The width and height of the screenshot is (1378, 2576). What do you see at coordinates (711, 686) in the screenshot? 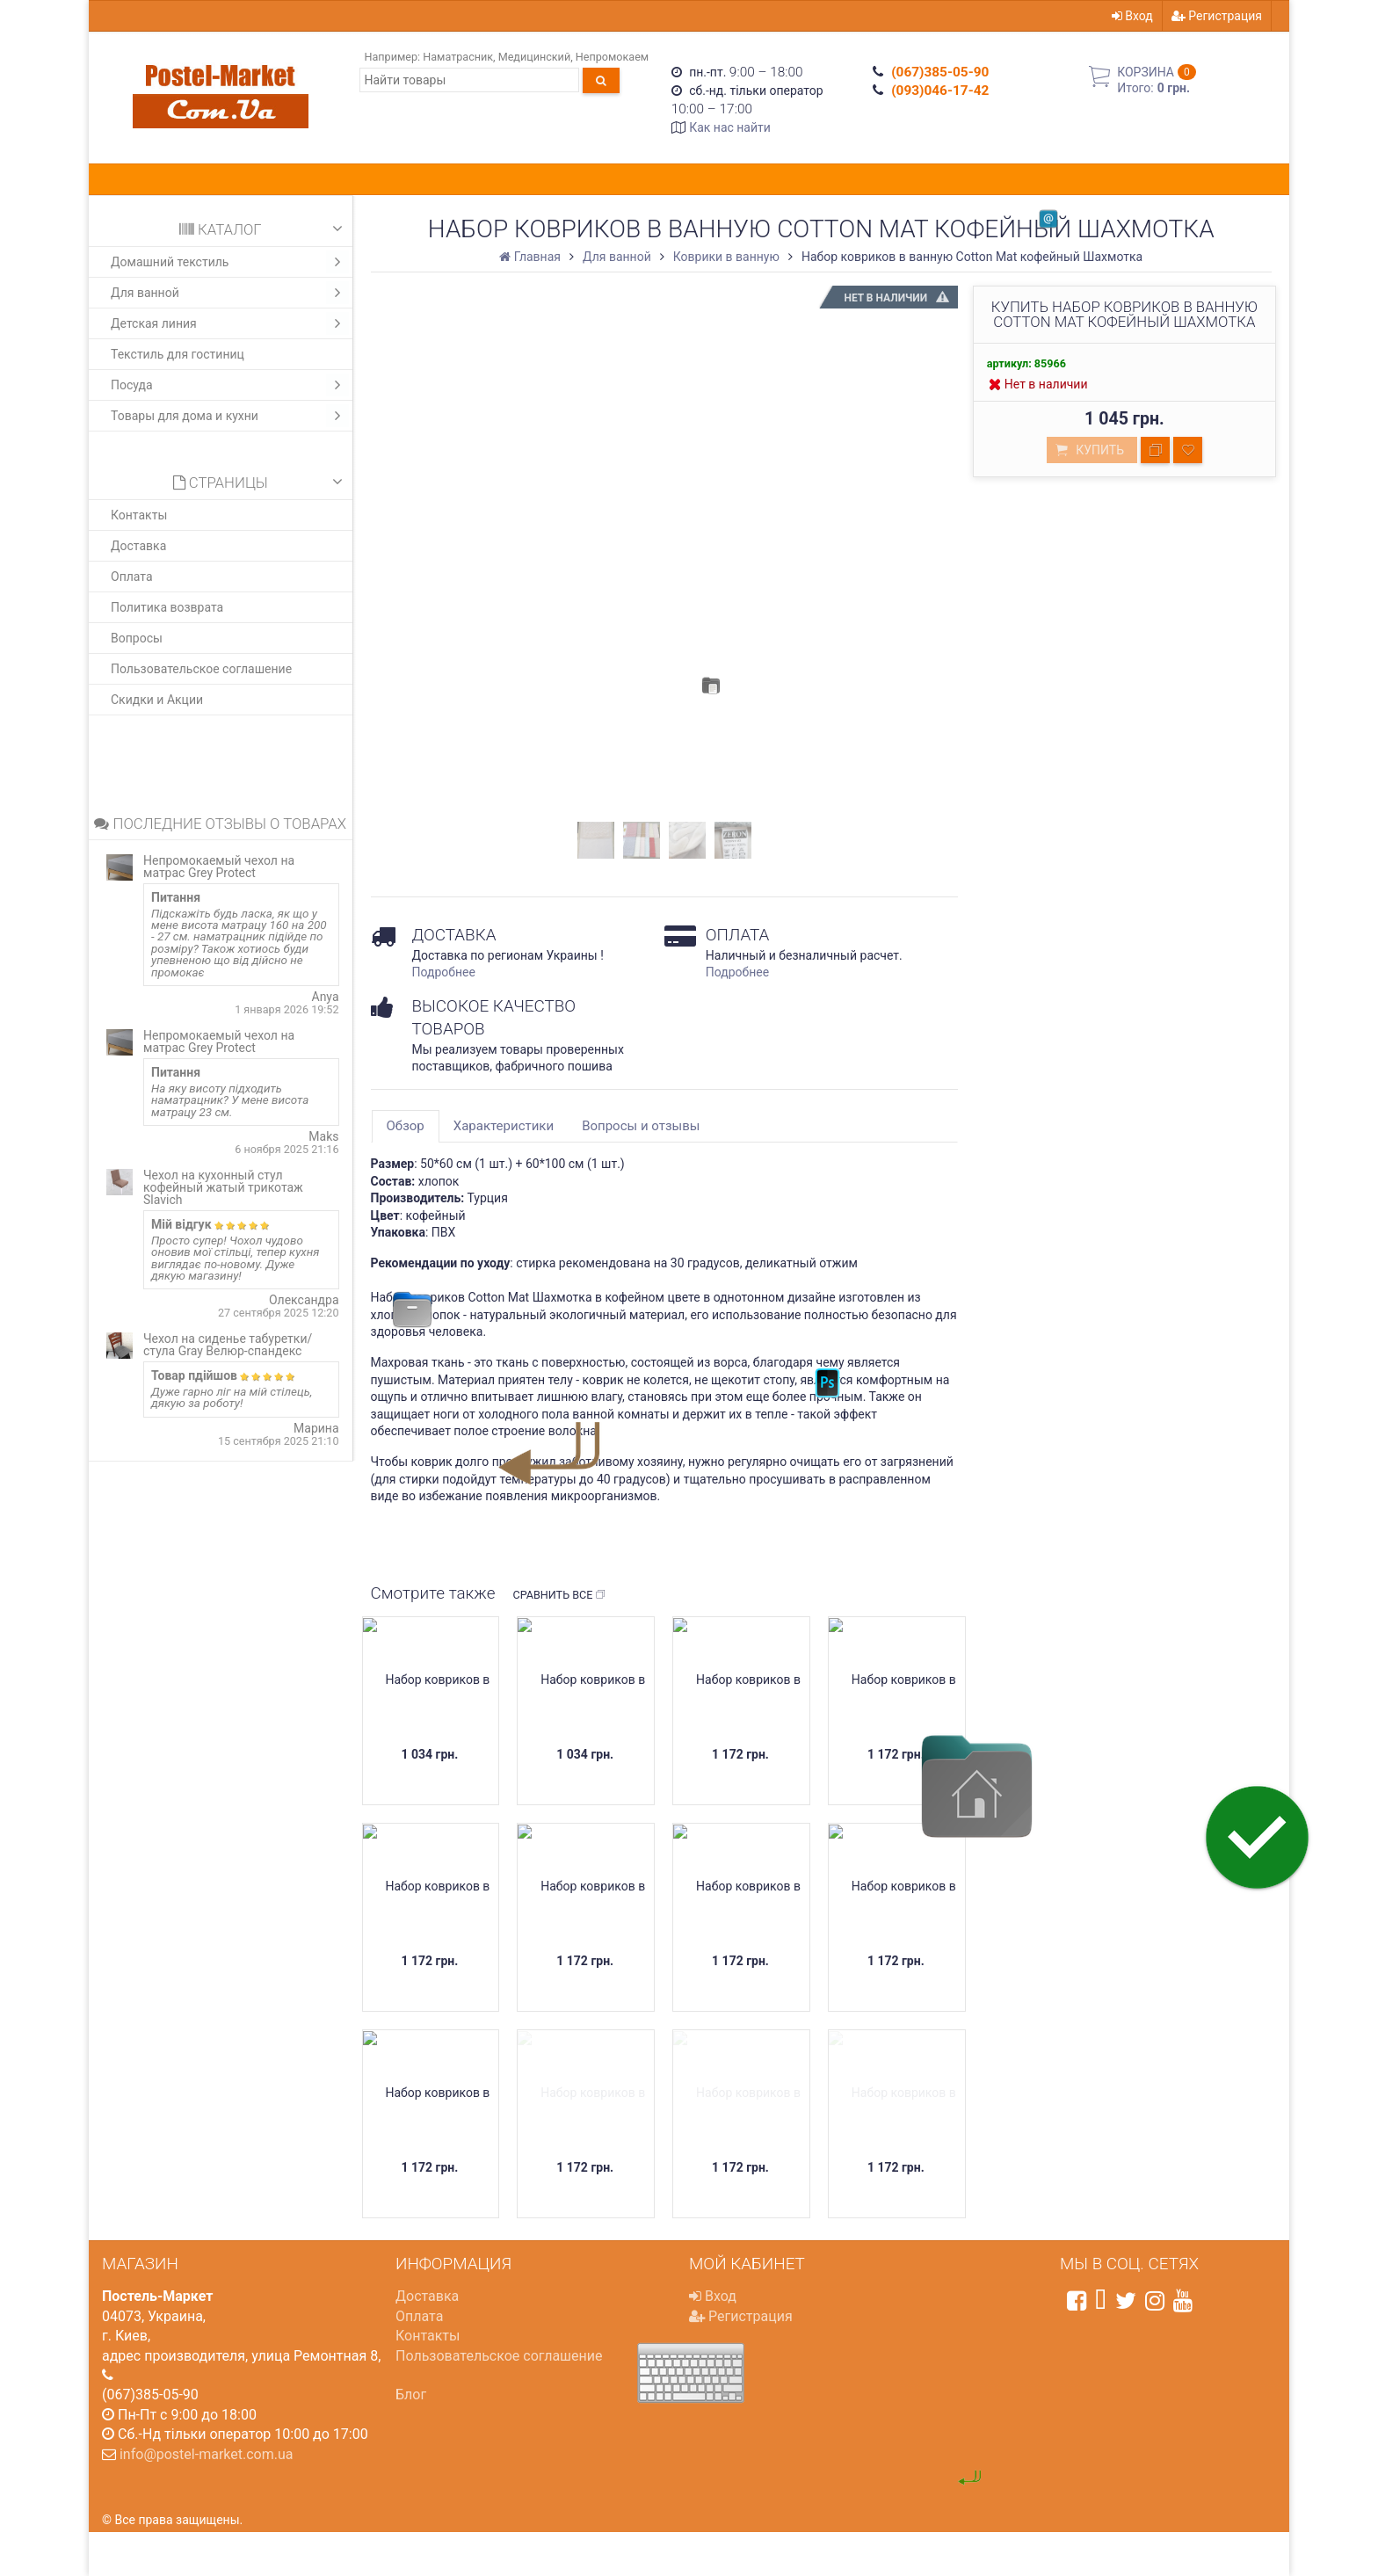
I see `open a file from your computer` at bounding box center [711, 686].